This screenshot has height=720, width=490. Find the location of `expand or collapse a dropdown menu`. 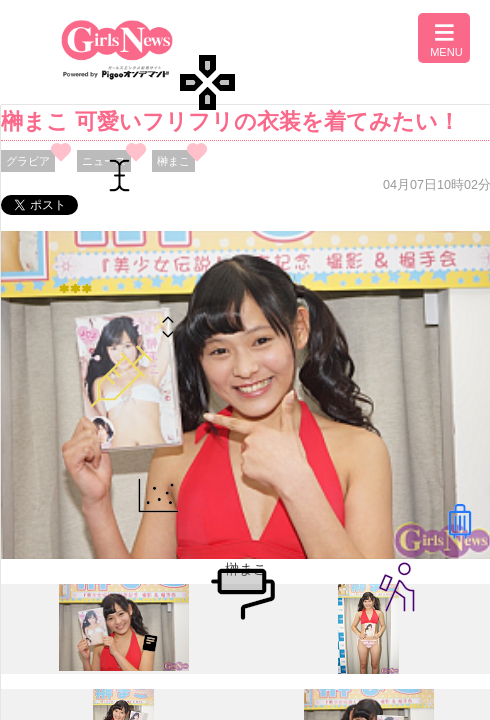

expand or collapse a dropdown menu is located at coordinates (168, 327).